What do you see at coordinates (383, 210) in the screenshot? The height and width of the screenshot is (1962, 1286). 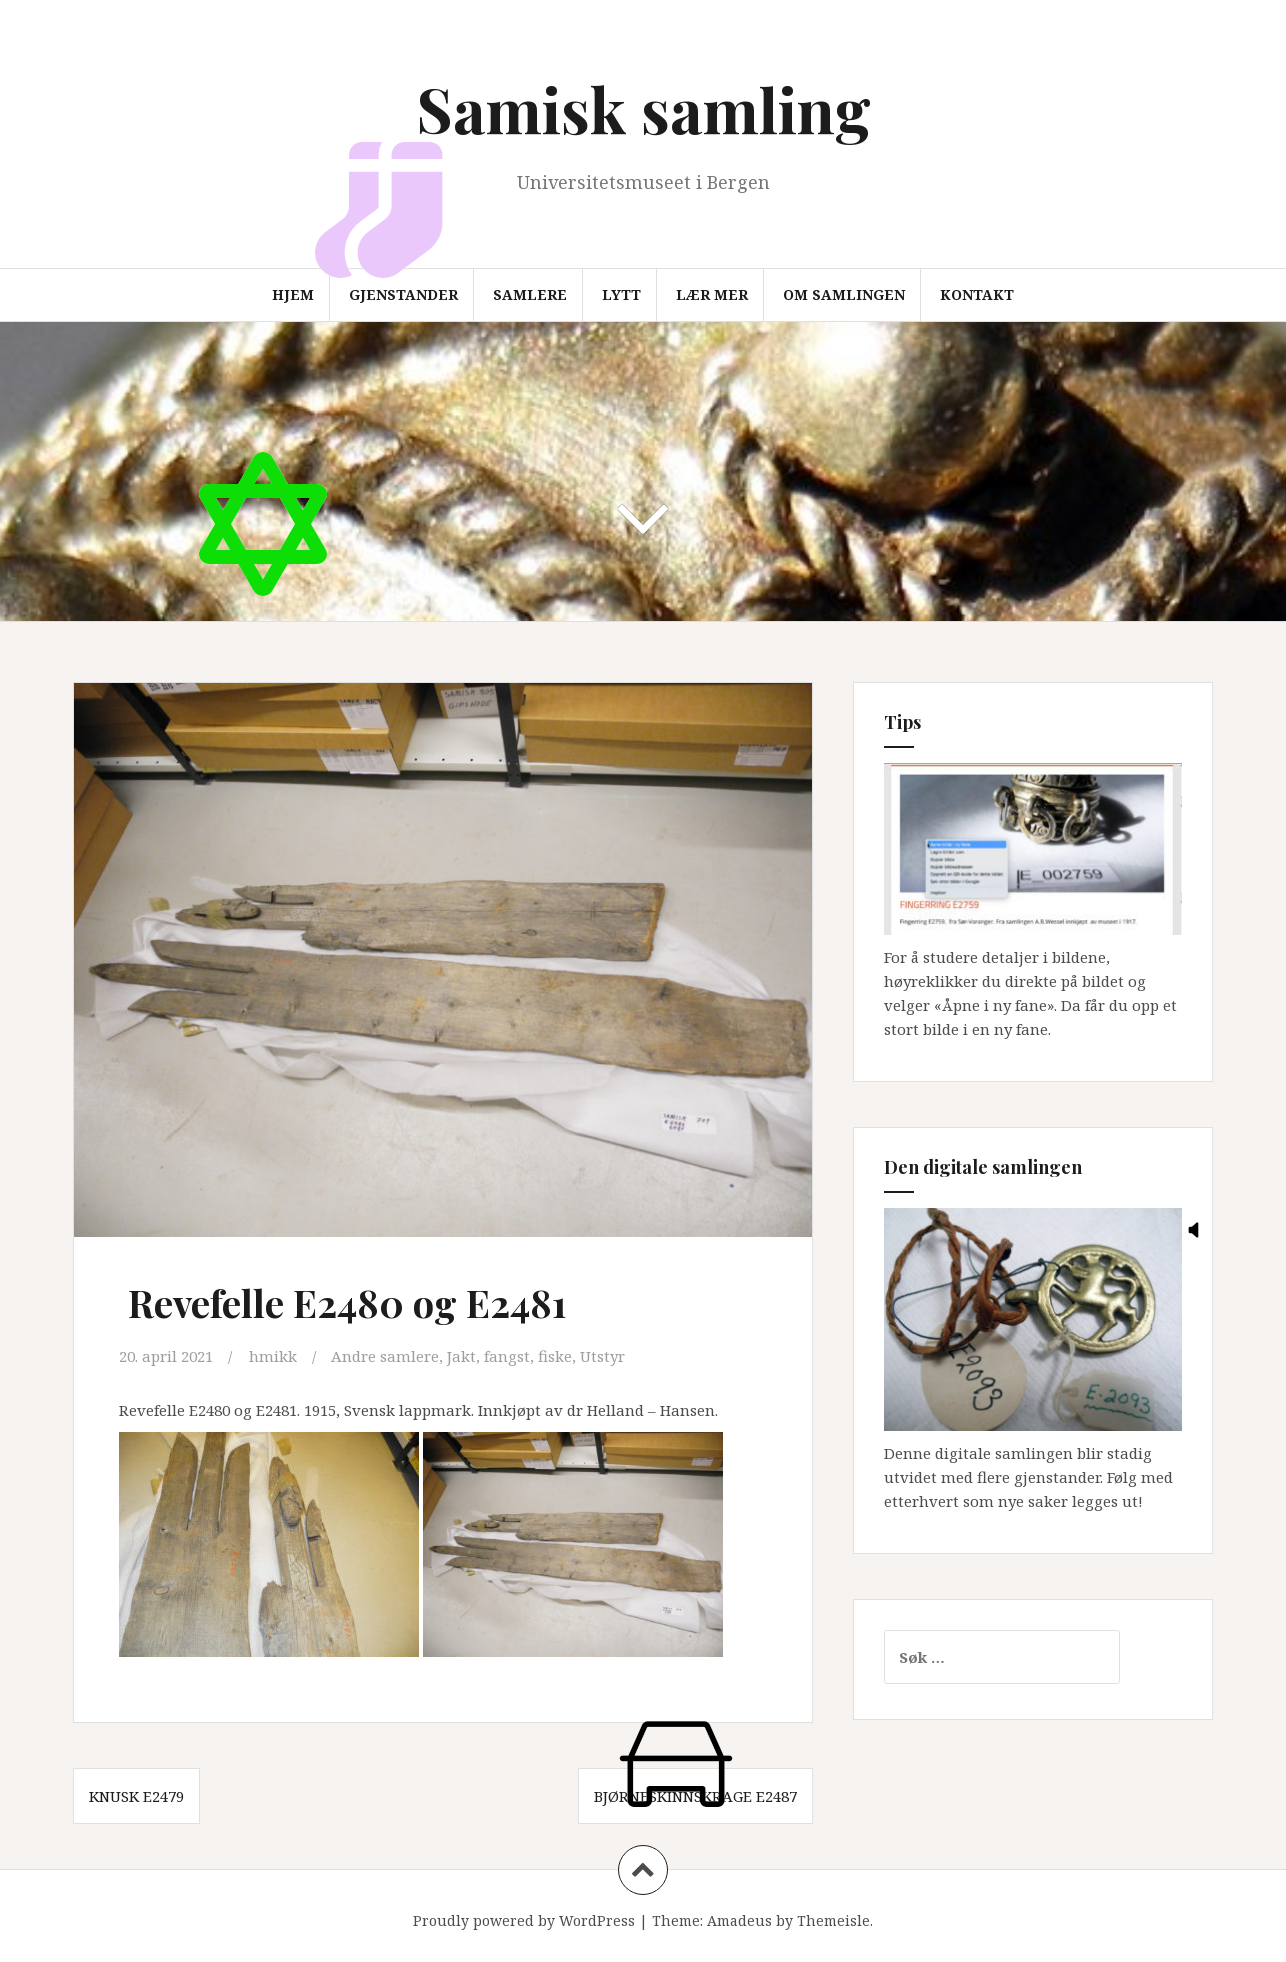 I see `browse socks or hosiery products` at bounding box center [383, 210].